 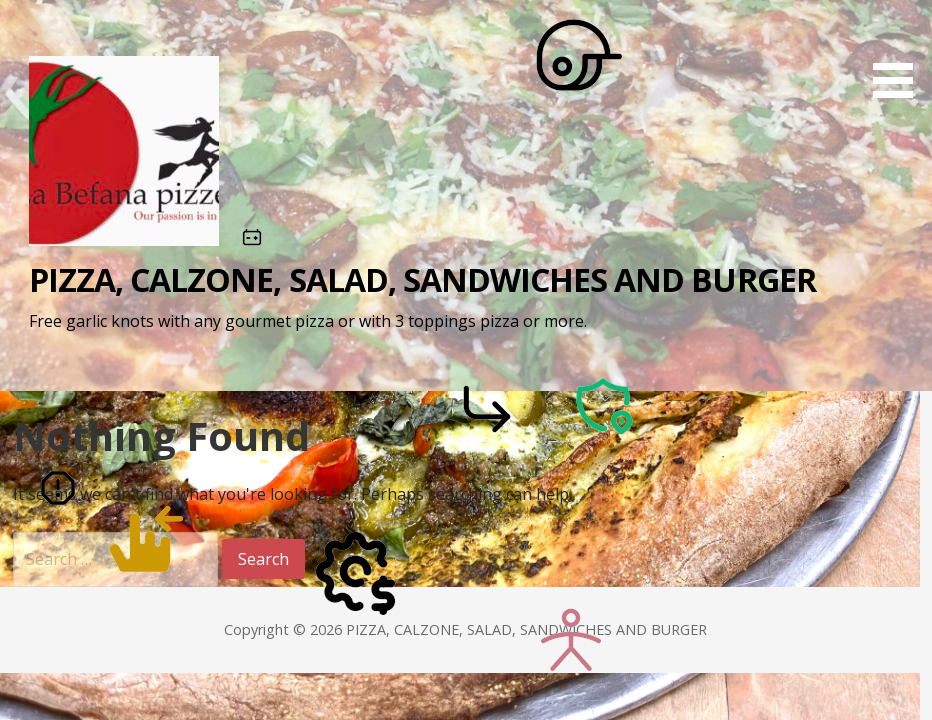 What do you see at coordinates (142, 541) in the screenshot?
I see `swipe left to navigate or dismiss` at bounding box center [142, 541].